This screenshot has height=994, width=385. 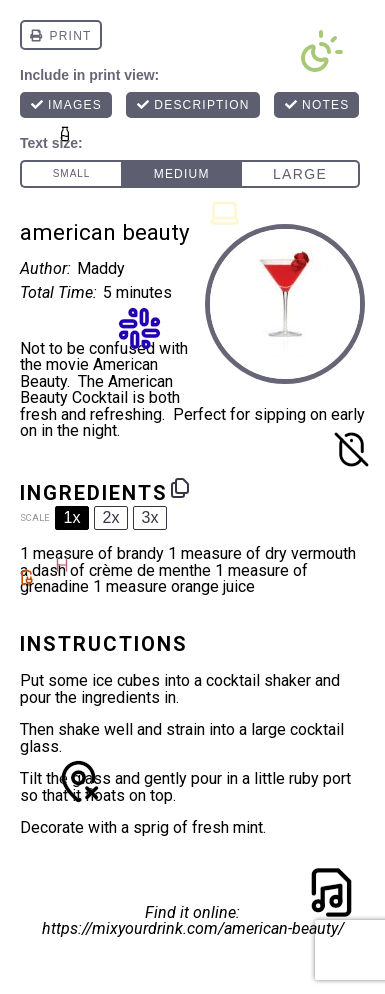 I want to click on mouse input disabled, so click(x=351, y=449).